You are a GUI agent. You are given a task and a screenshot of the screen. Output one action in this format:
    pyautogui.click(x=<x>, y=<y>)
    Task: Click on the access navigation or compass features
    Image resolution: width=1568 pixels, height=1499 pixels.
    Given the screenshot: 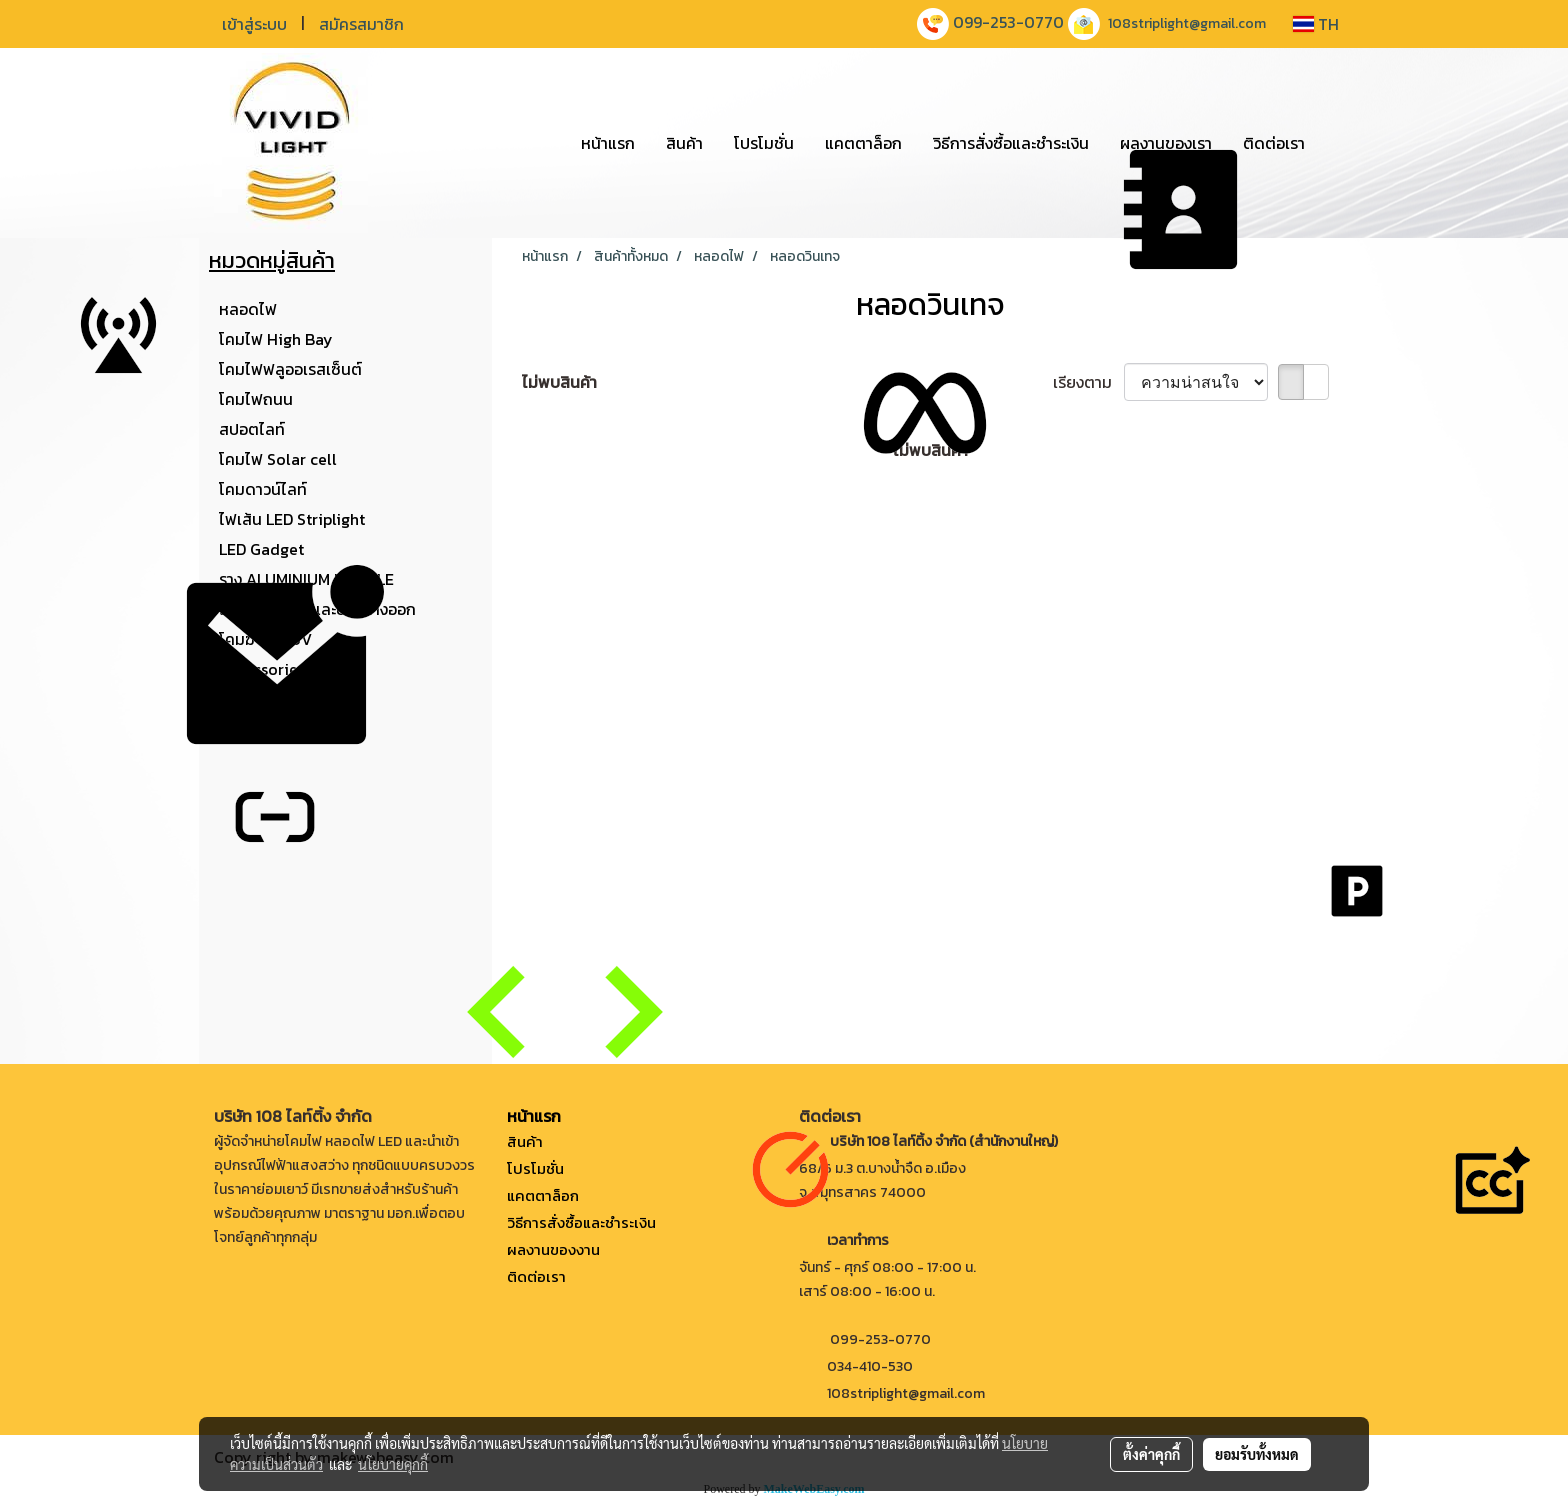 What is the action you would take?
    pyautogui.click(x=790, y=1169)
    